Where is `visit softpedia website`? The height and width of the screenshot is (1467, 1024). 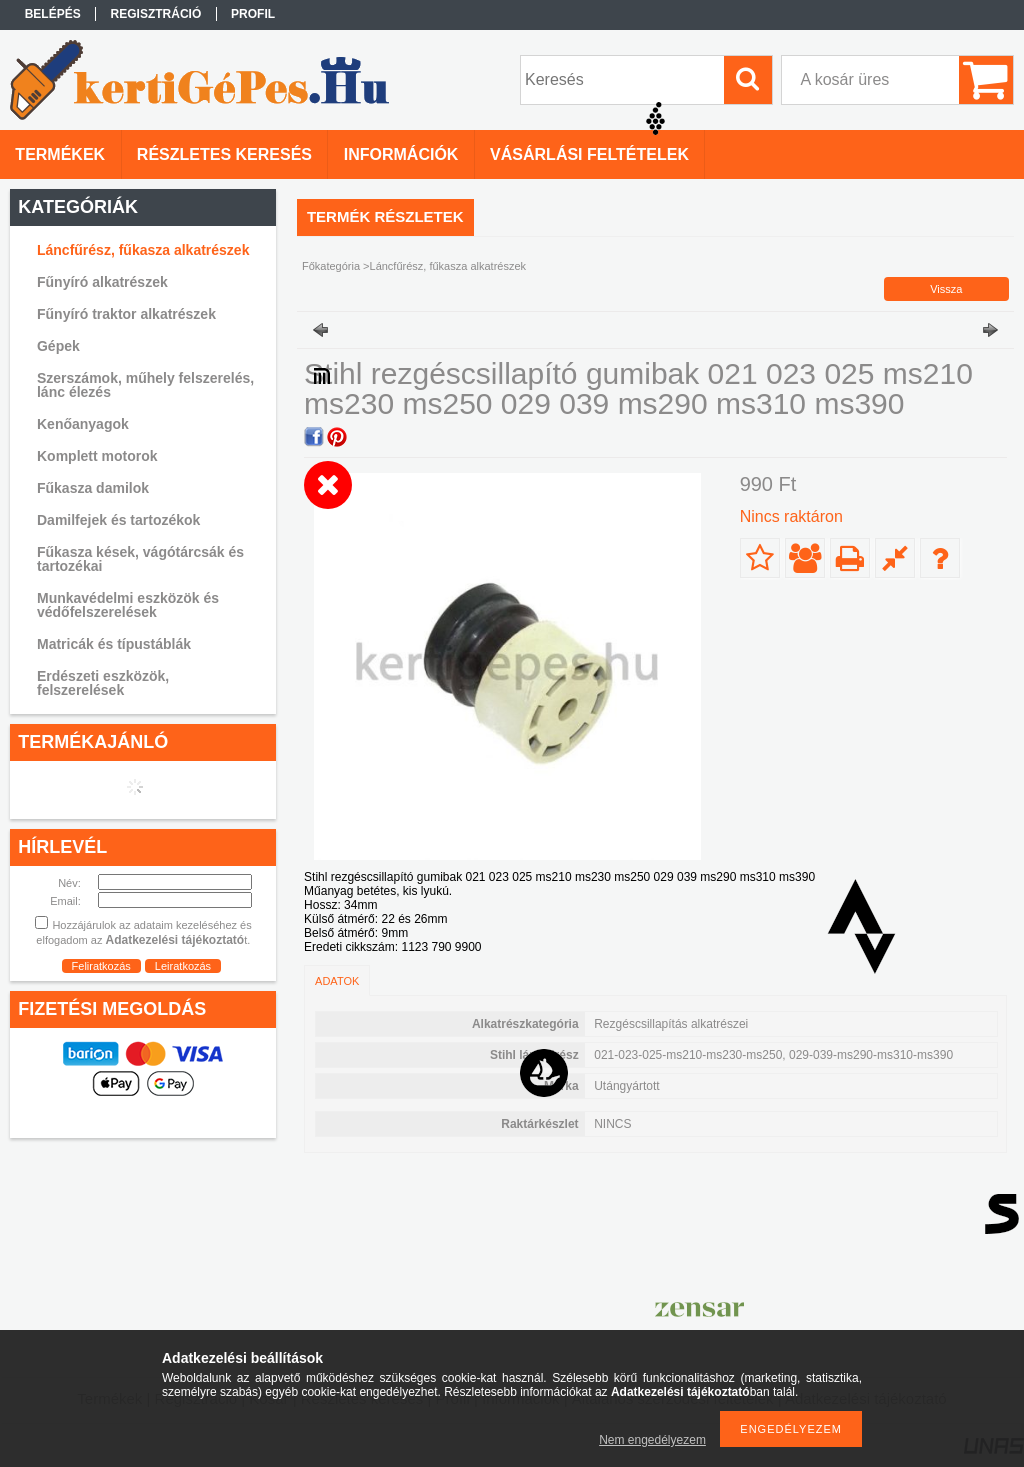
visit softpedia website is located at coordinates (1002, 1214).